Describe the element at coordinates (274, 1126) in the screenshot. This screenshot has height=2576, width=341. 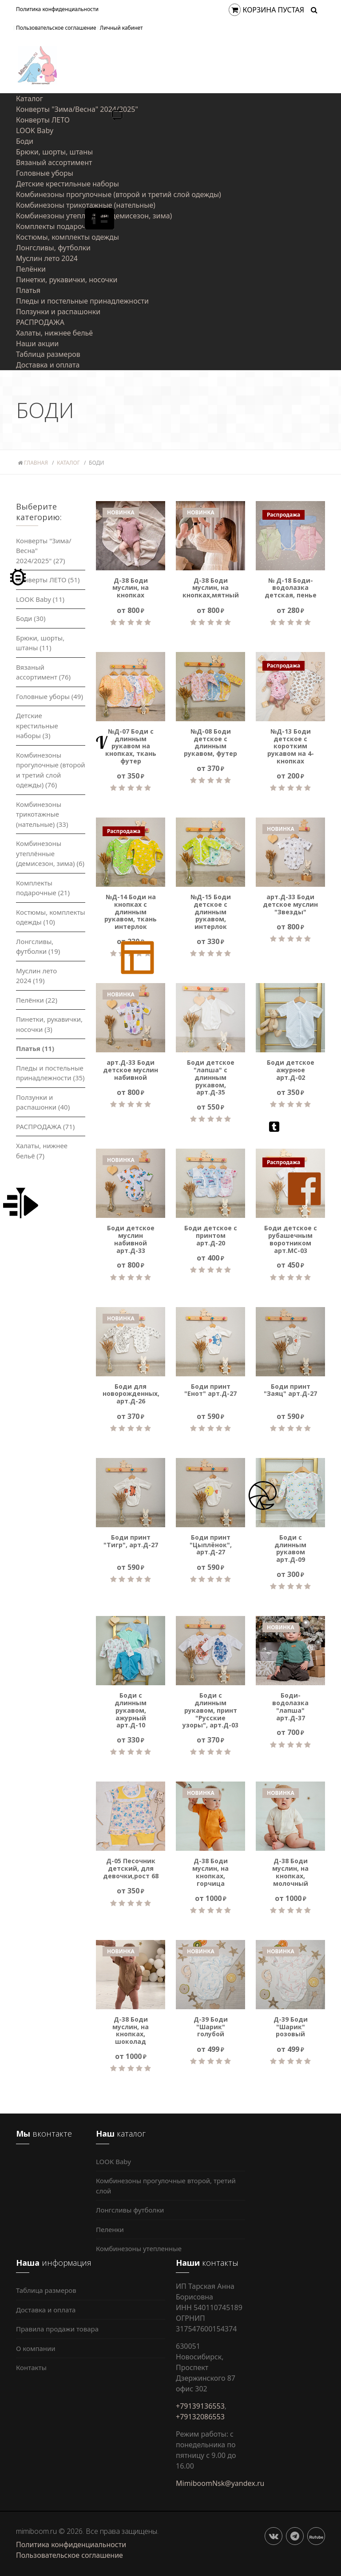
I see `open tumblr app` at that location.